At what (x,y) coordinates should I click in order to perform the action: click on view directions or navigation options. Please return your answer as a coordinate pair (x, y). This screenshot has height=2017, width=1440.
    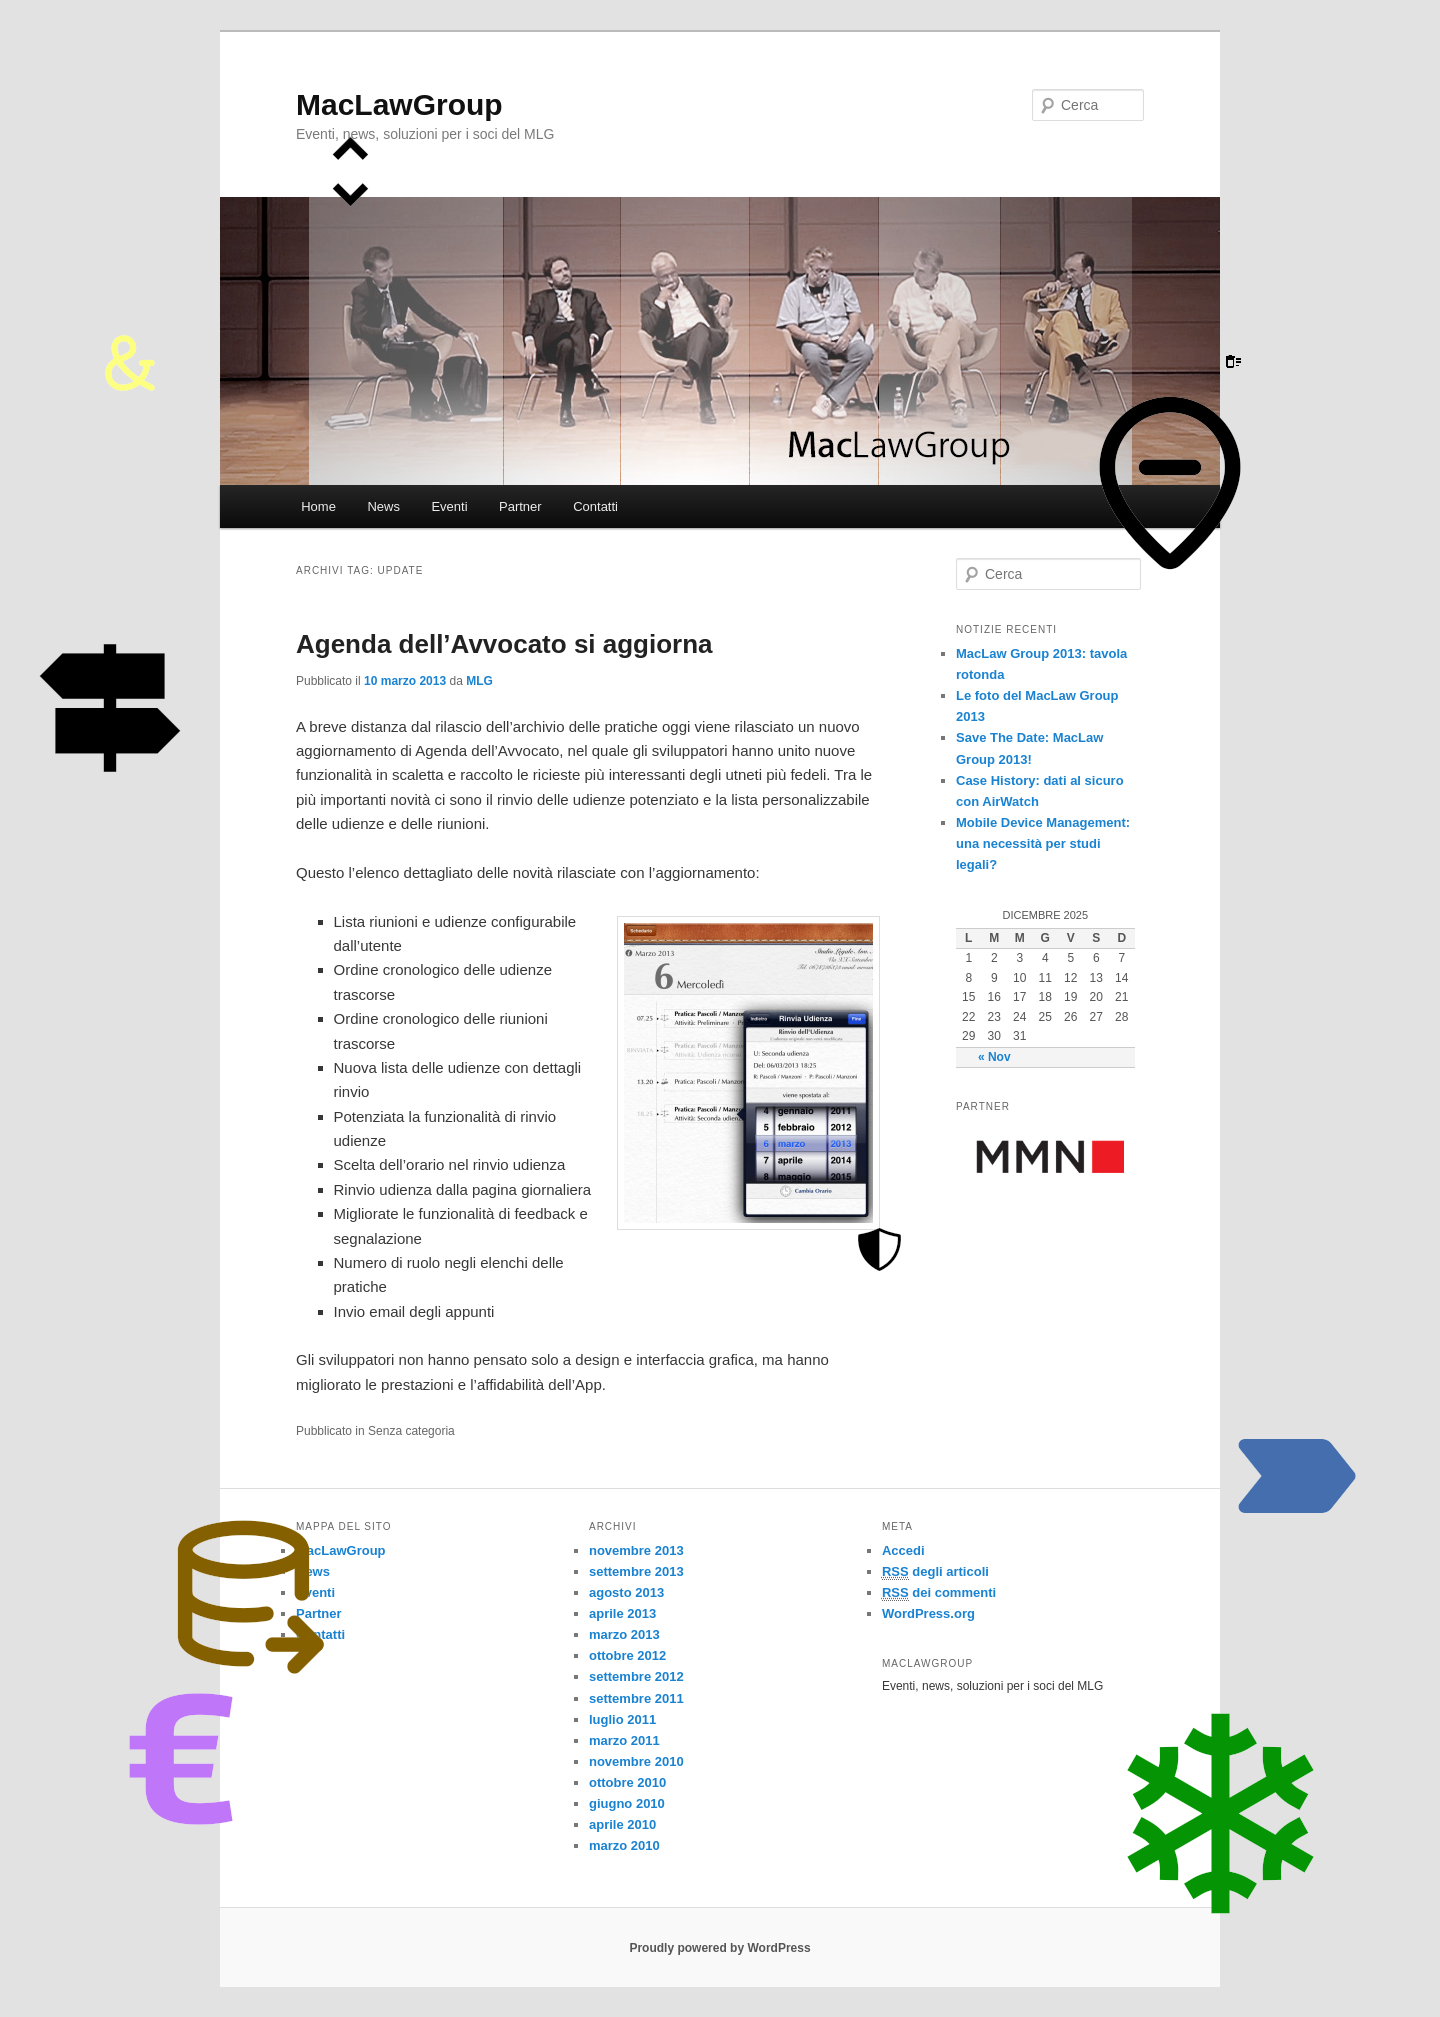
    Looking at the image, I should click on (110, 708).